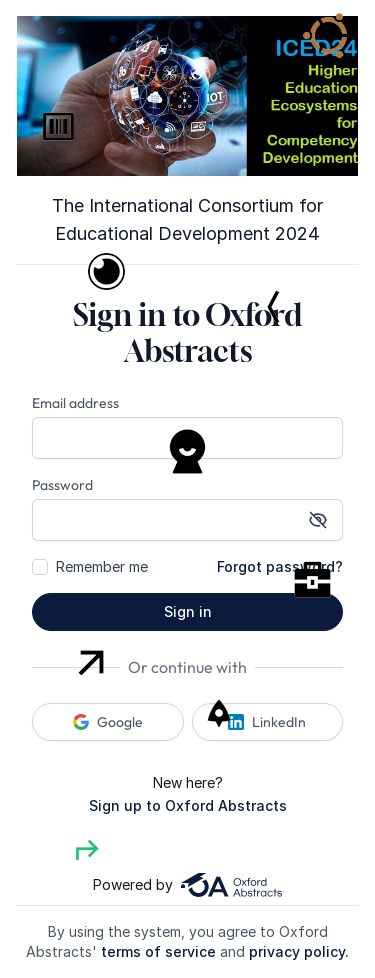 Image resolution: width=375 pixels, height=978 pixels. I want to click on scan a barcode, so click(58, 126).